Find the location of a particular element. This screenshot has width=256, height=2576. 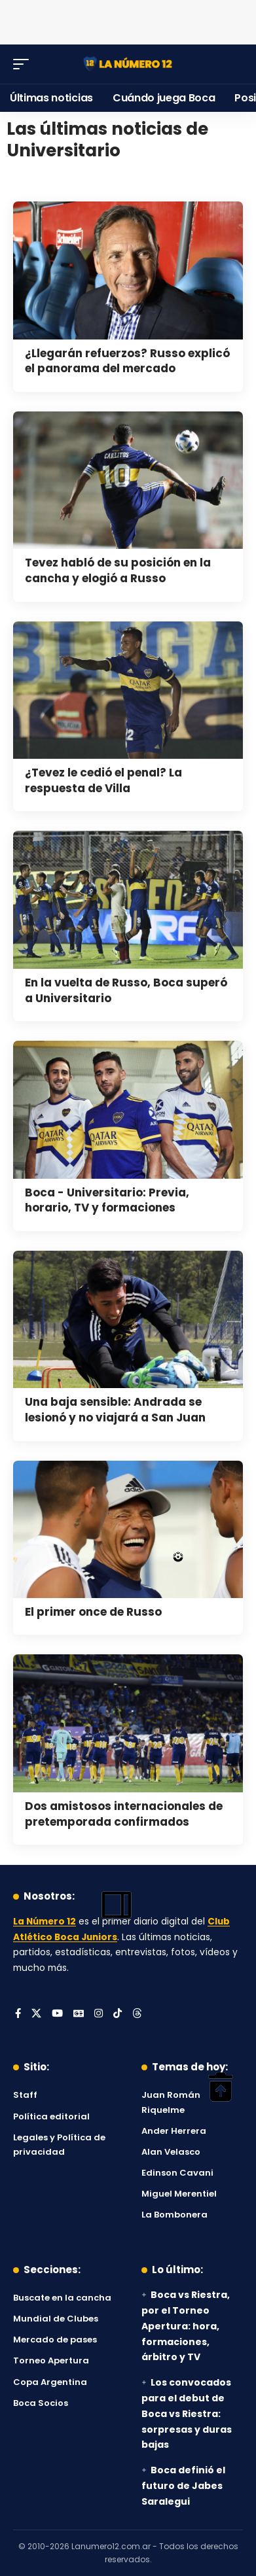

open screenpal screen recording app is located at coordinates (178, 1557).